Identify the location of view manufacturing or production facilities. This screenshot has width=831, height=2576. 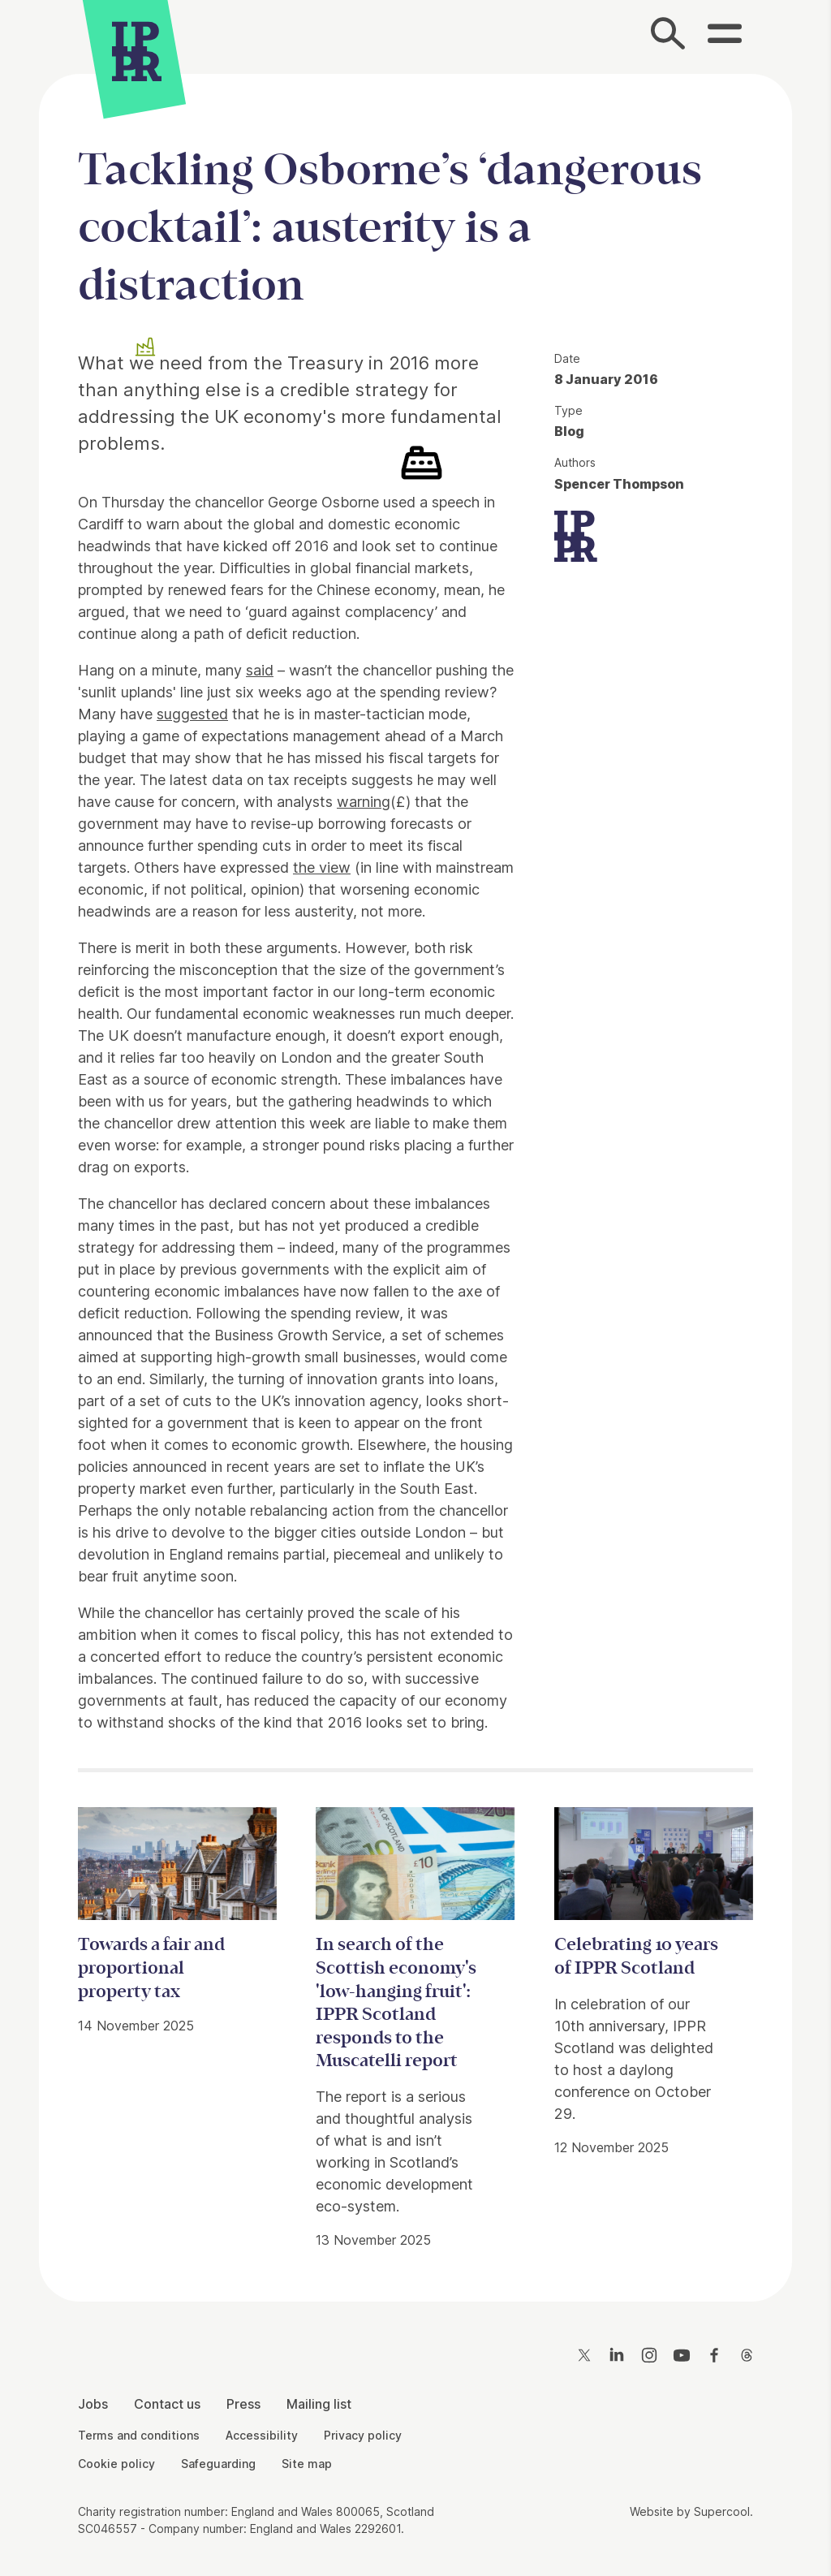
(145, 347).